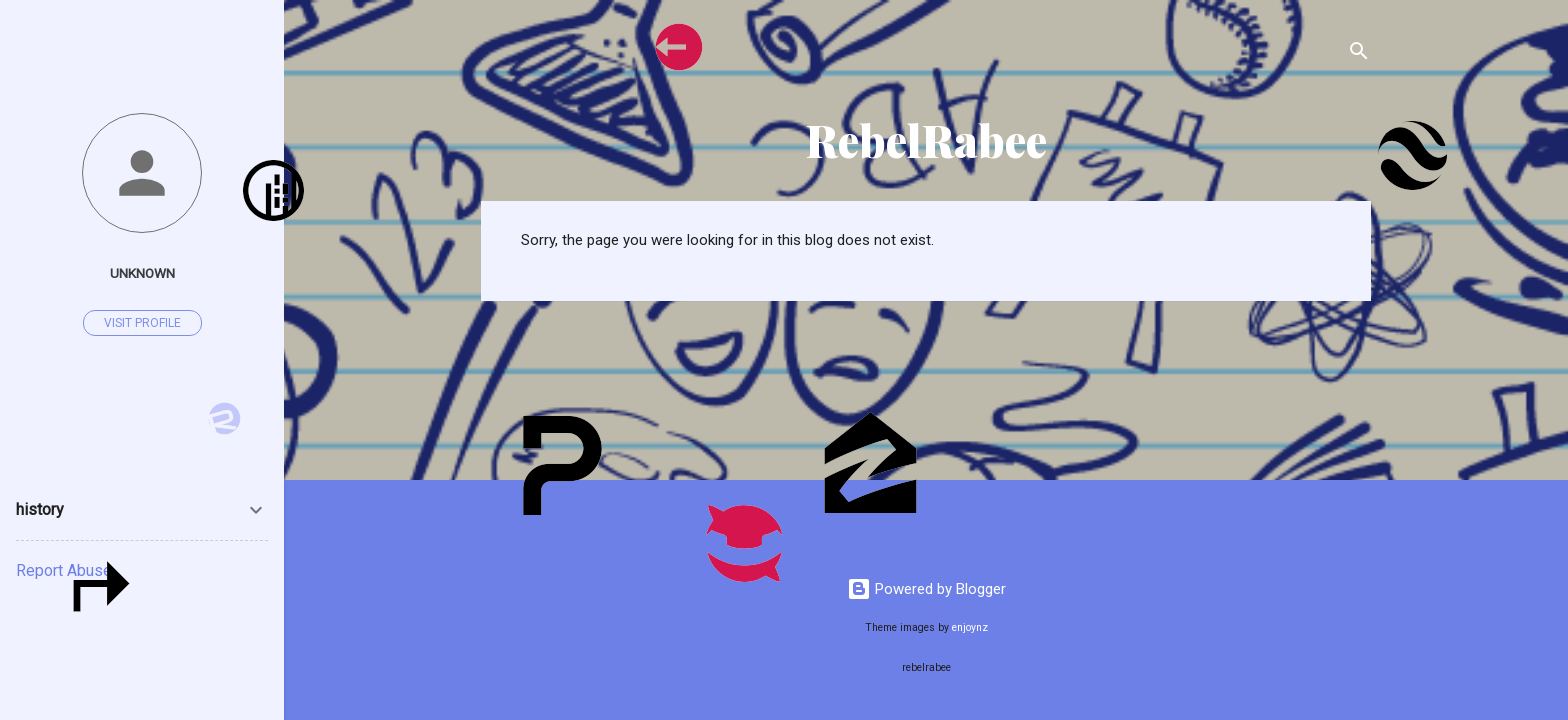  Describe the element at coordinates (679, 47) in the screenshot. I see `log out of your account` at that location.